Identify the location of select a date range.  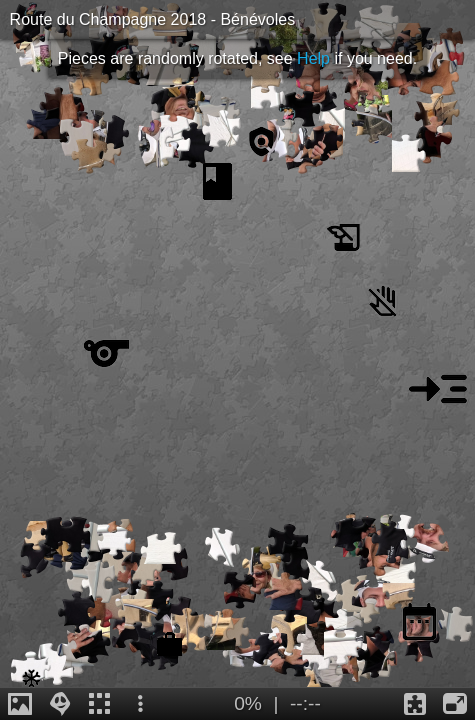
(419, 621).